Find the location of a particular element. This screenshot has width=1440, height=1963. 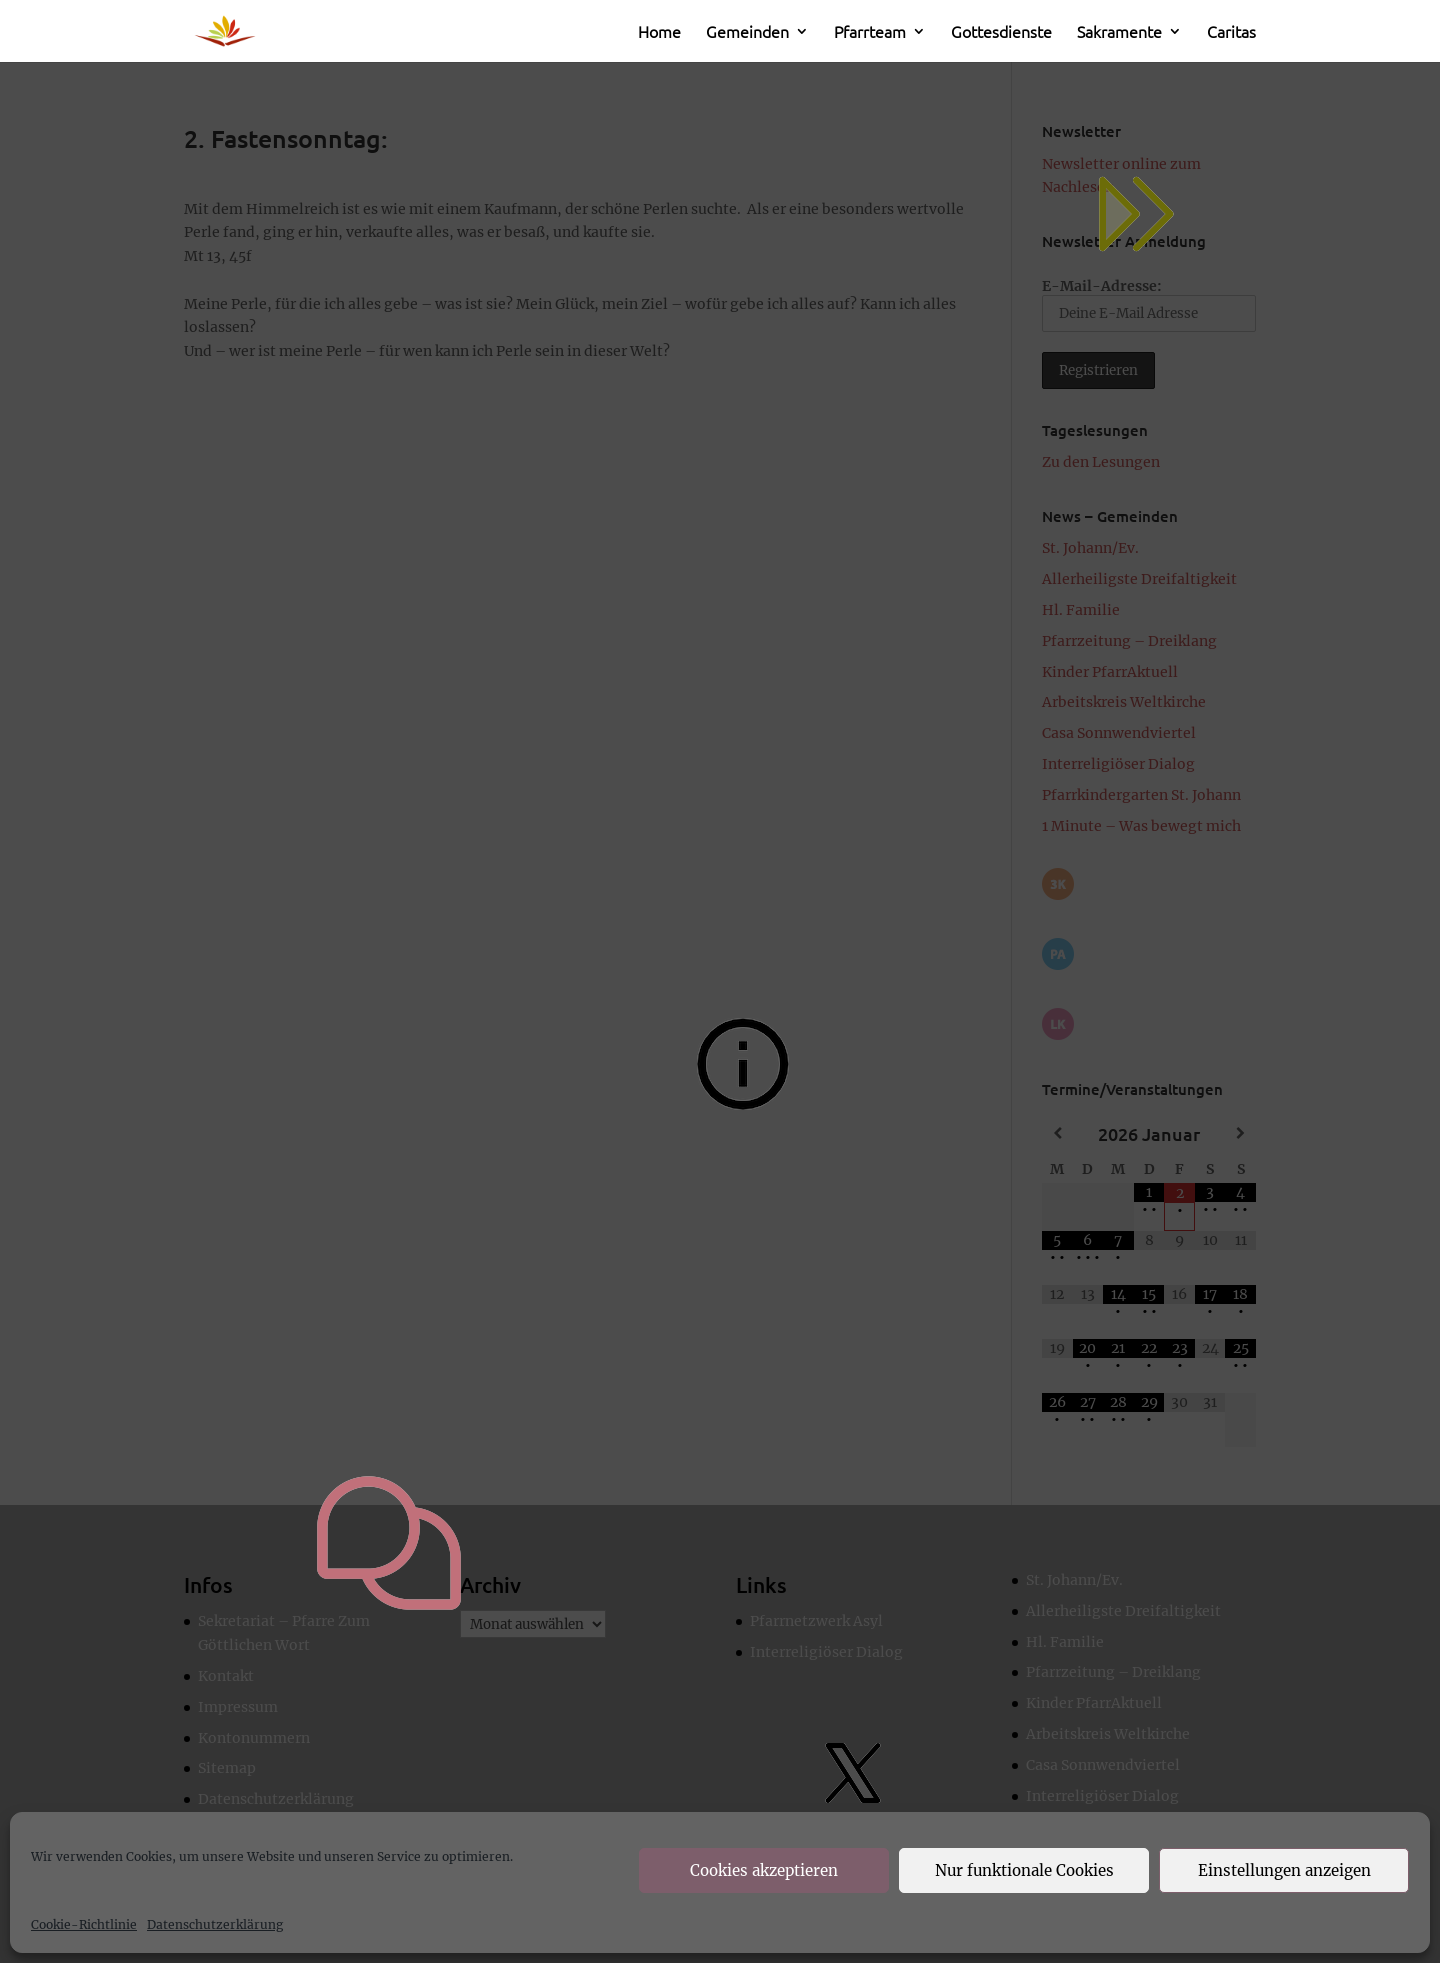

open the X (formerly Twitter) app is located at coordinates (853, 1773).